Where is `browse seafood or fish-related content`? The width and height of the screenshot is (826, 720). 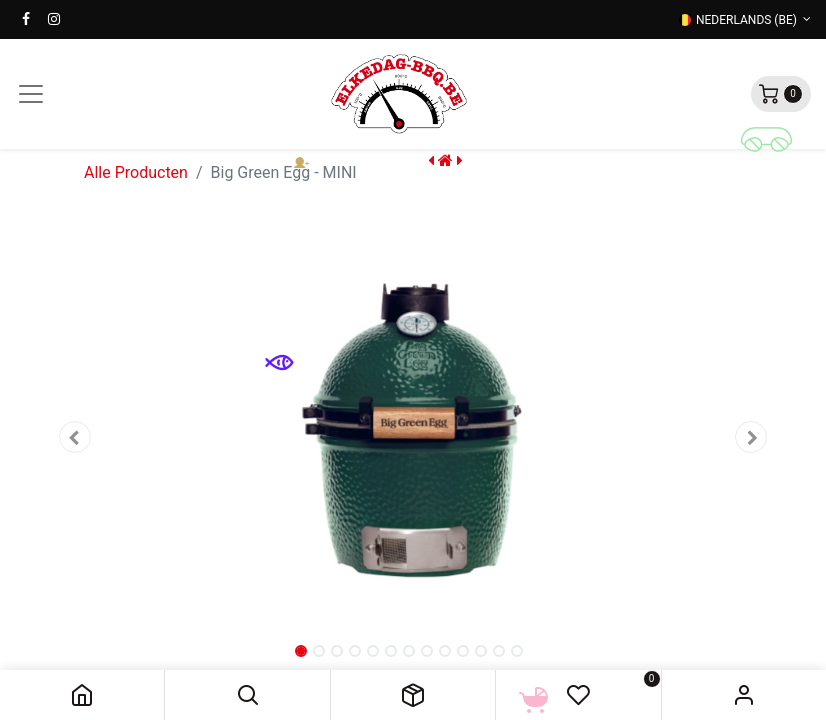 browse seafood or fish-related content is located at coordinates (279, 362).